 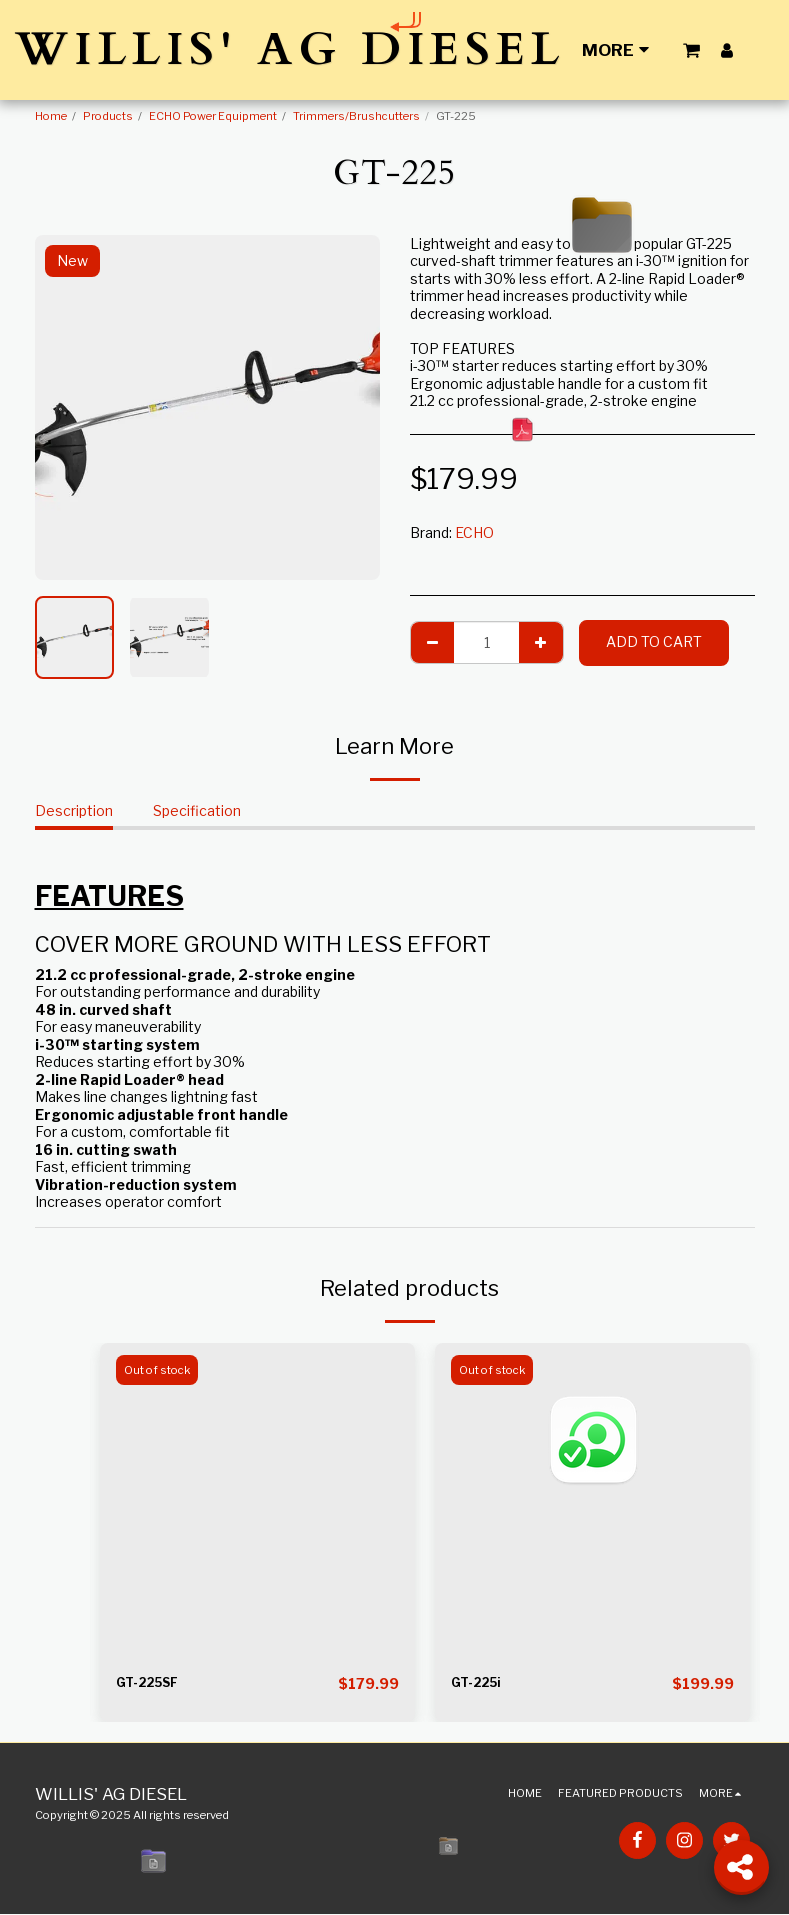 What do you see at coordinates (602, 225) in the screenshot?
I see `an open folder containing files` at bounding box center [602, 225].